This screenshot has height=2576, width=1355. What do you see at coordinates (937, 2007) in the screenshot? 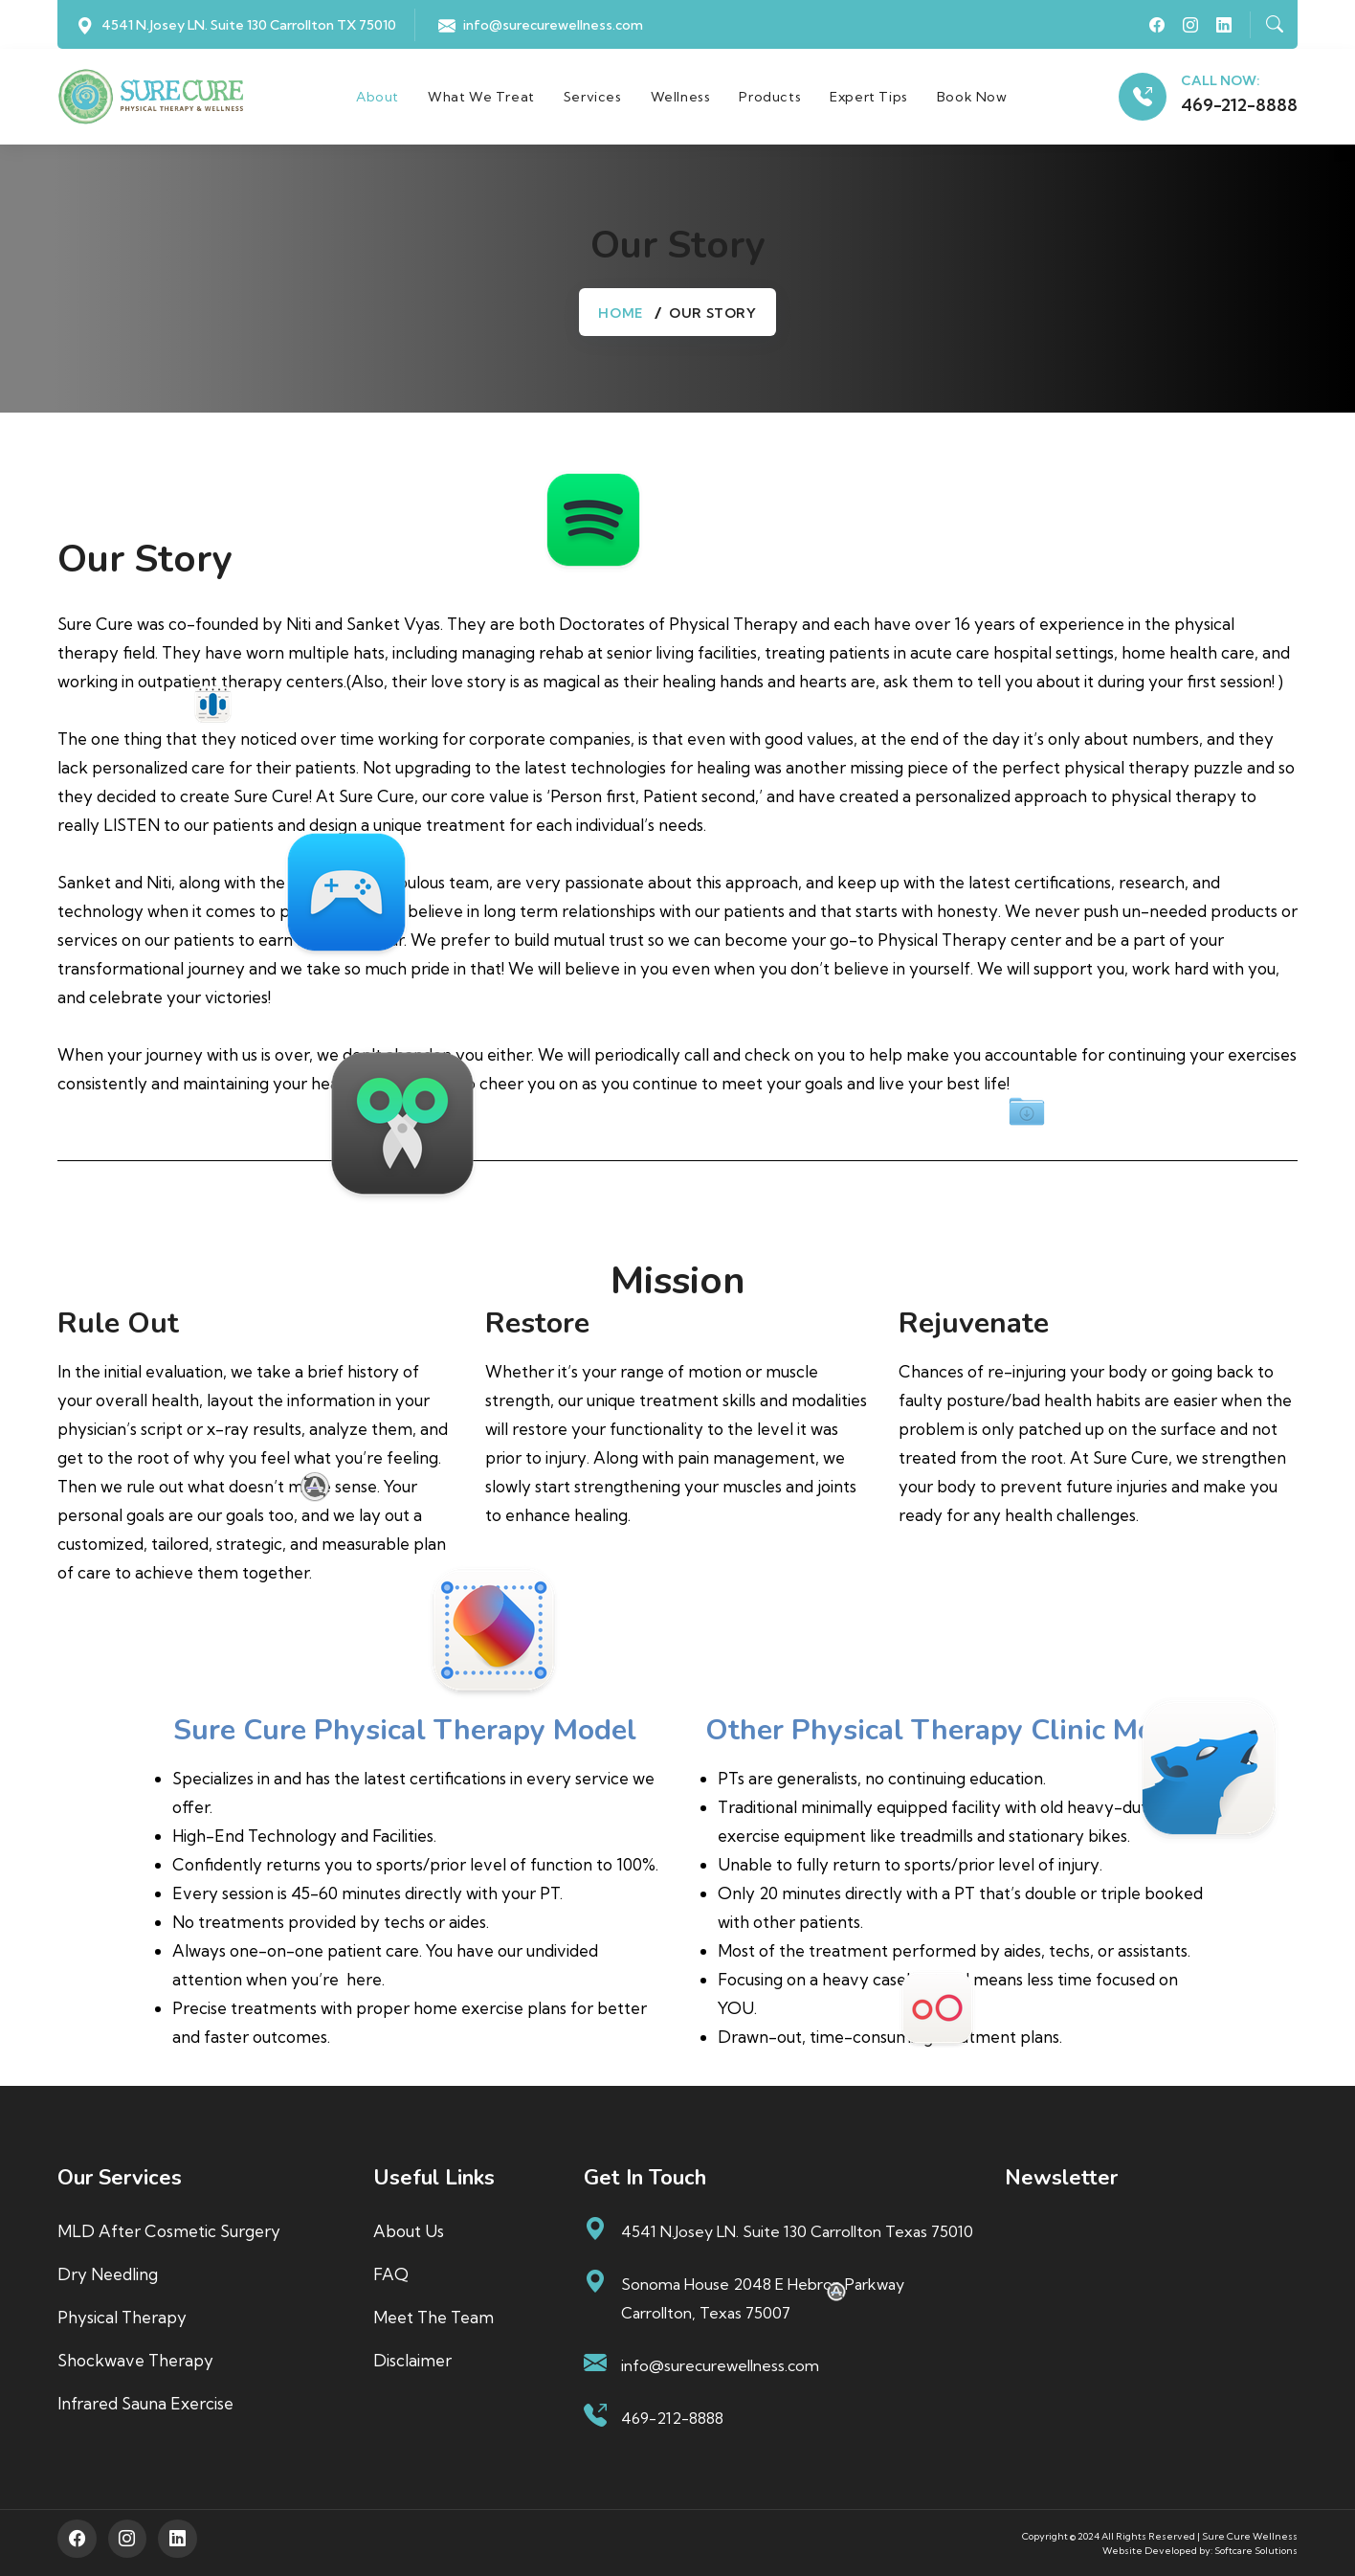
I see `launch genymotion android emulator` at bounding box center [937, 2007].